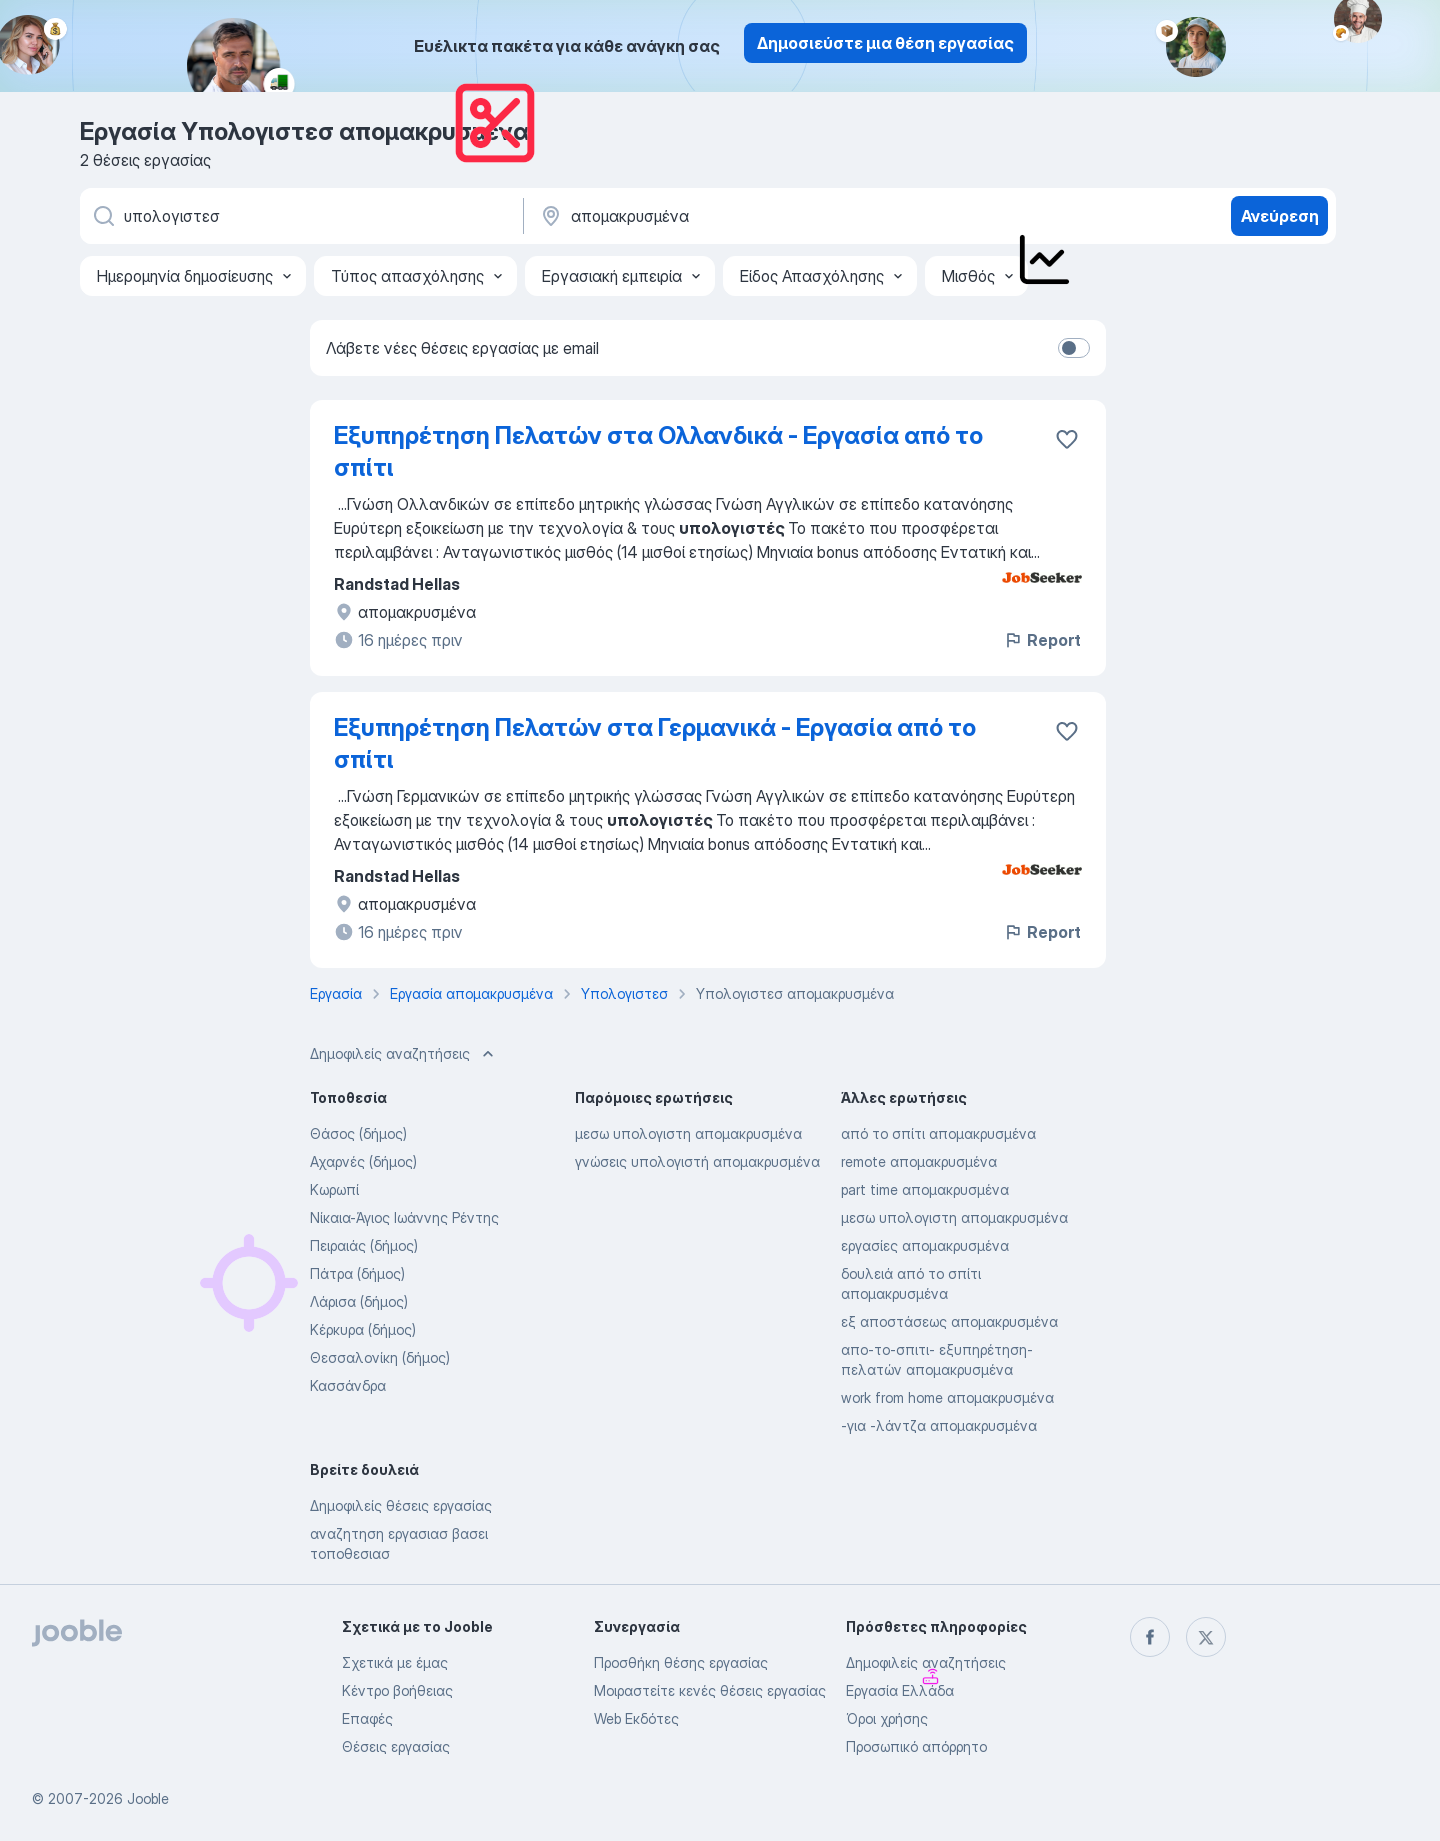 Image resolution: width=1440 pixels, height=1841 pixels. I want to click on access network or router settings, so click(930, 1676).